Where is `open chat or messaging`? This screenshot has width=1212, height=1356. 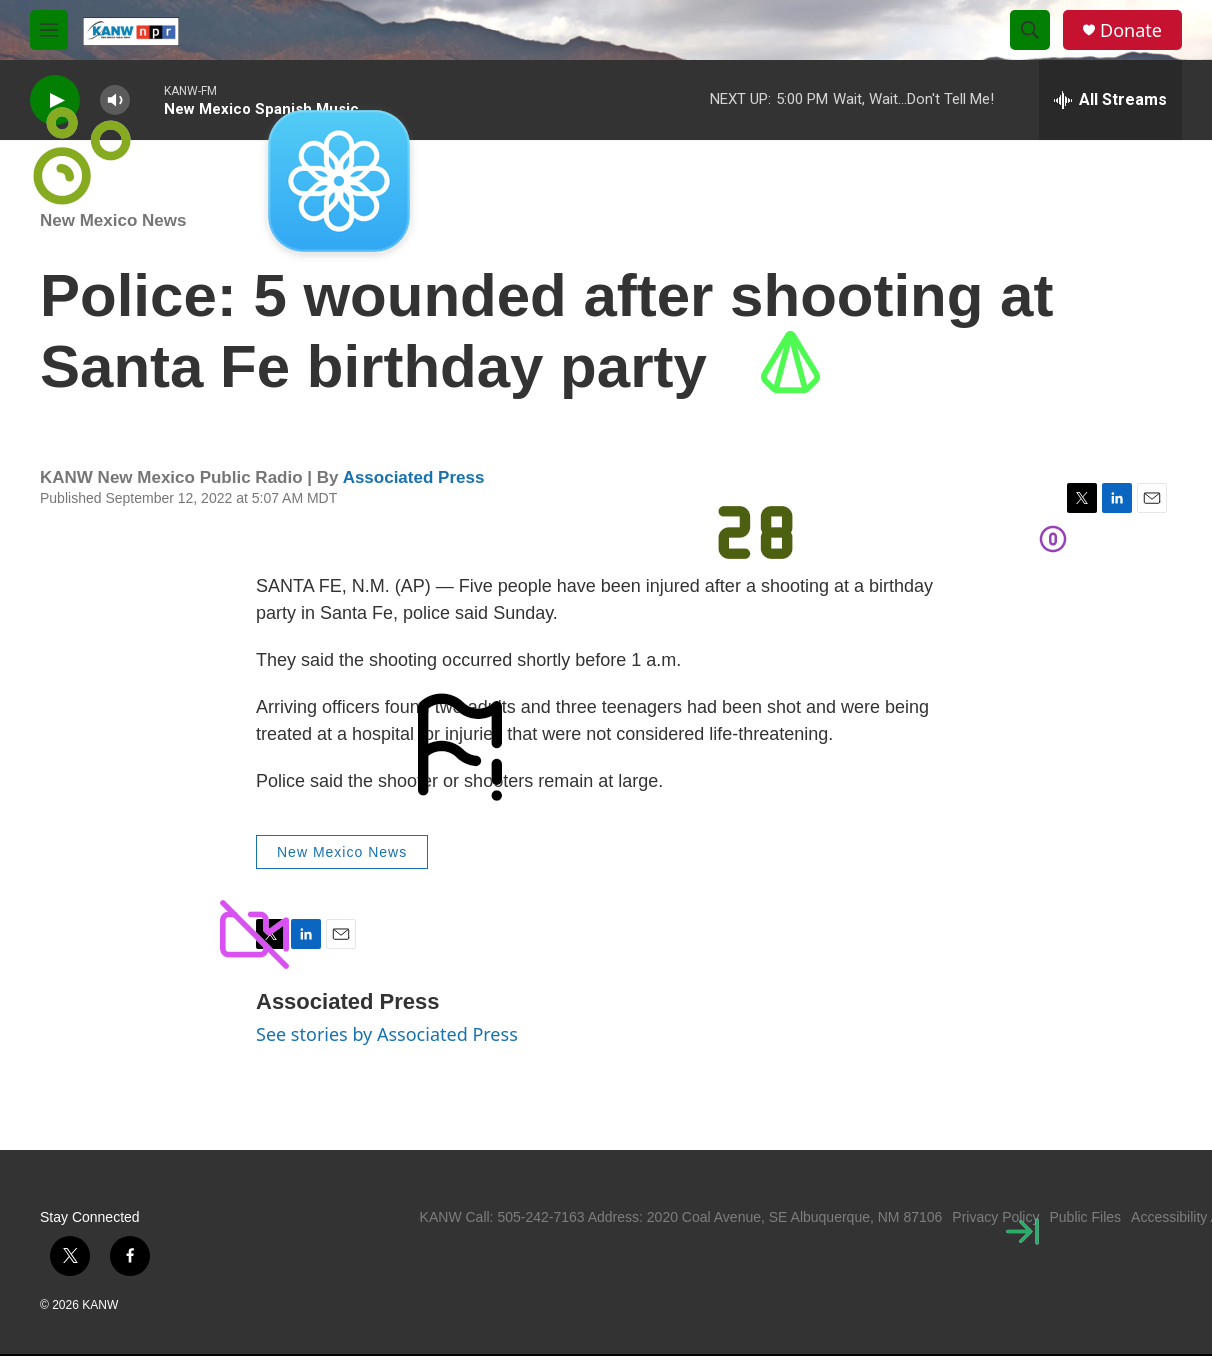
open chat or messaging is located at coordinates (82, 156).